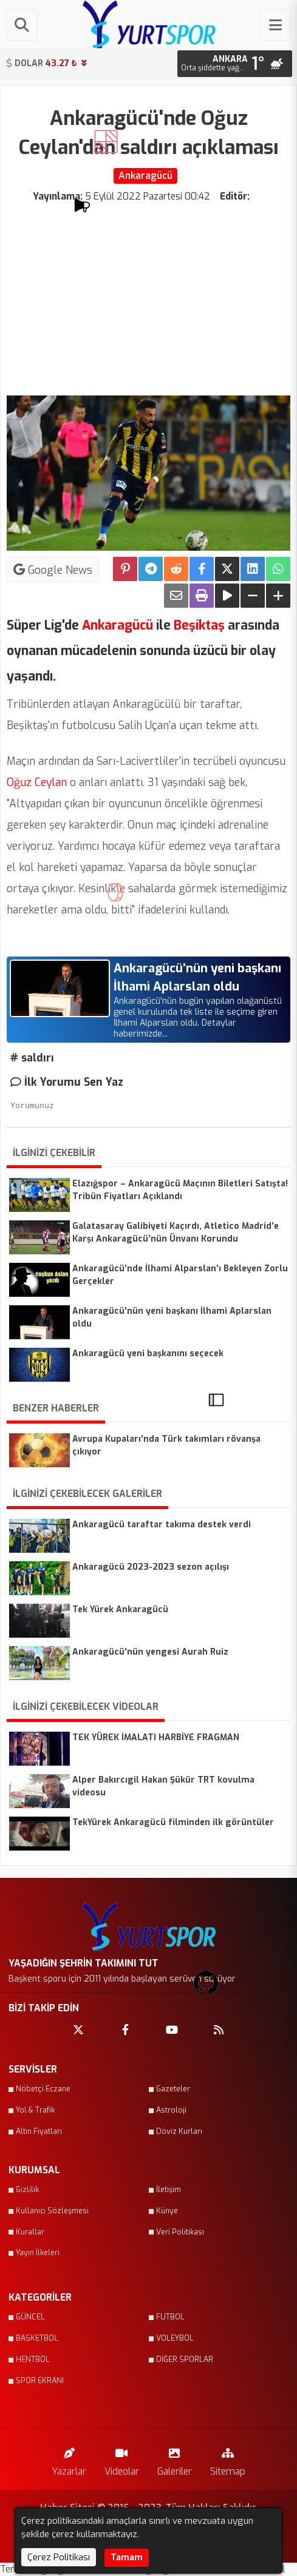 The width and height of the screenshot is (297, 2576). I want to click on toggle transparency grid view, so click(106, 141).